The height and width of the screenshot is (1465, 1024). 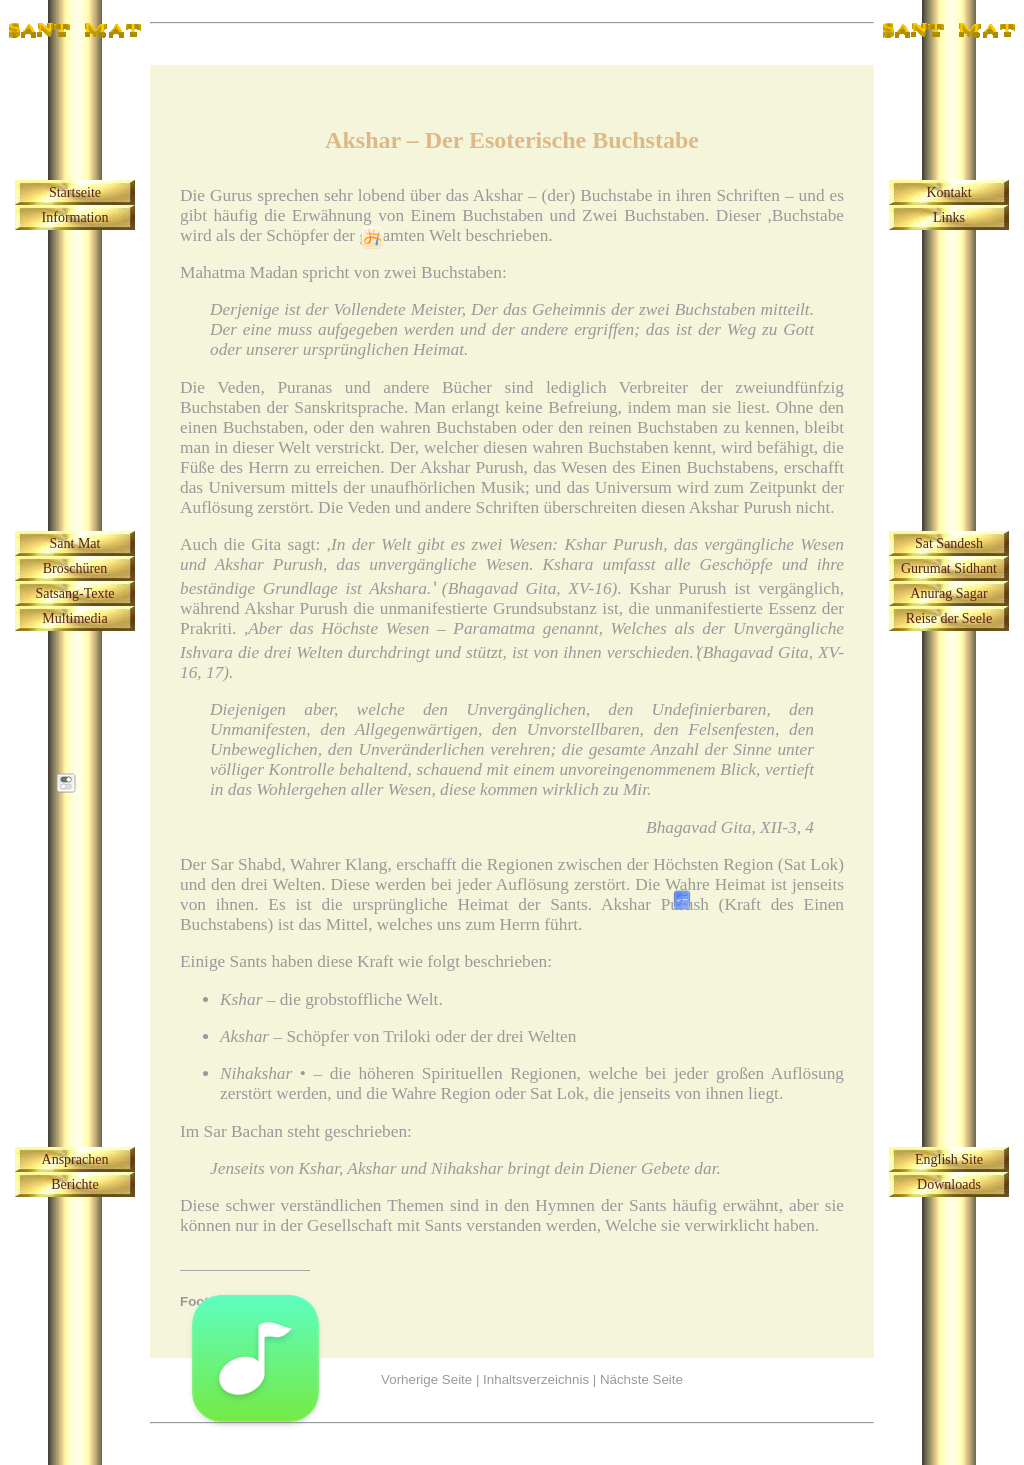 I want to click on open gnome tweaks to customize desktop settings, so click(x=66, y=783).